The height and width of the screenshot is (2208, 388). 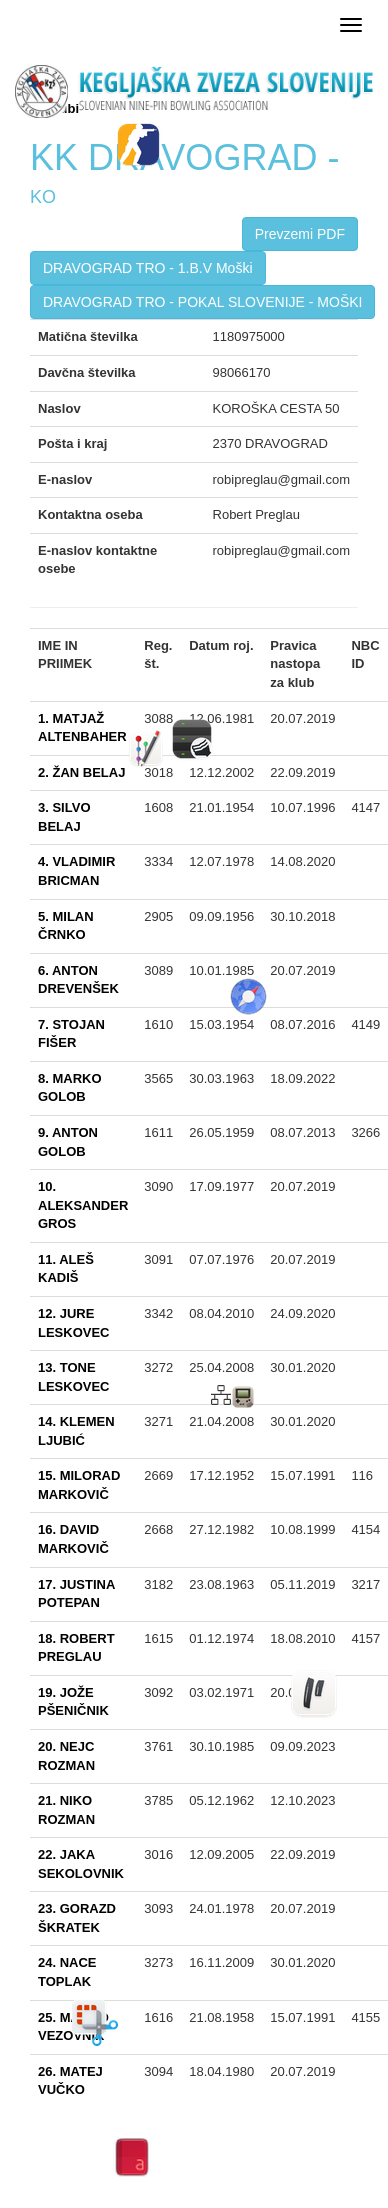 What do you see at coordinates (221, 1395) in the screenshot?
I see `view wired network connections` at bounding box center [221, 1395].